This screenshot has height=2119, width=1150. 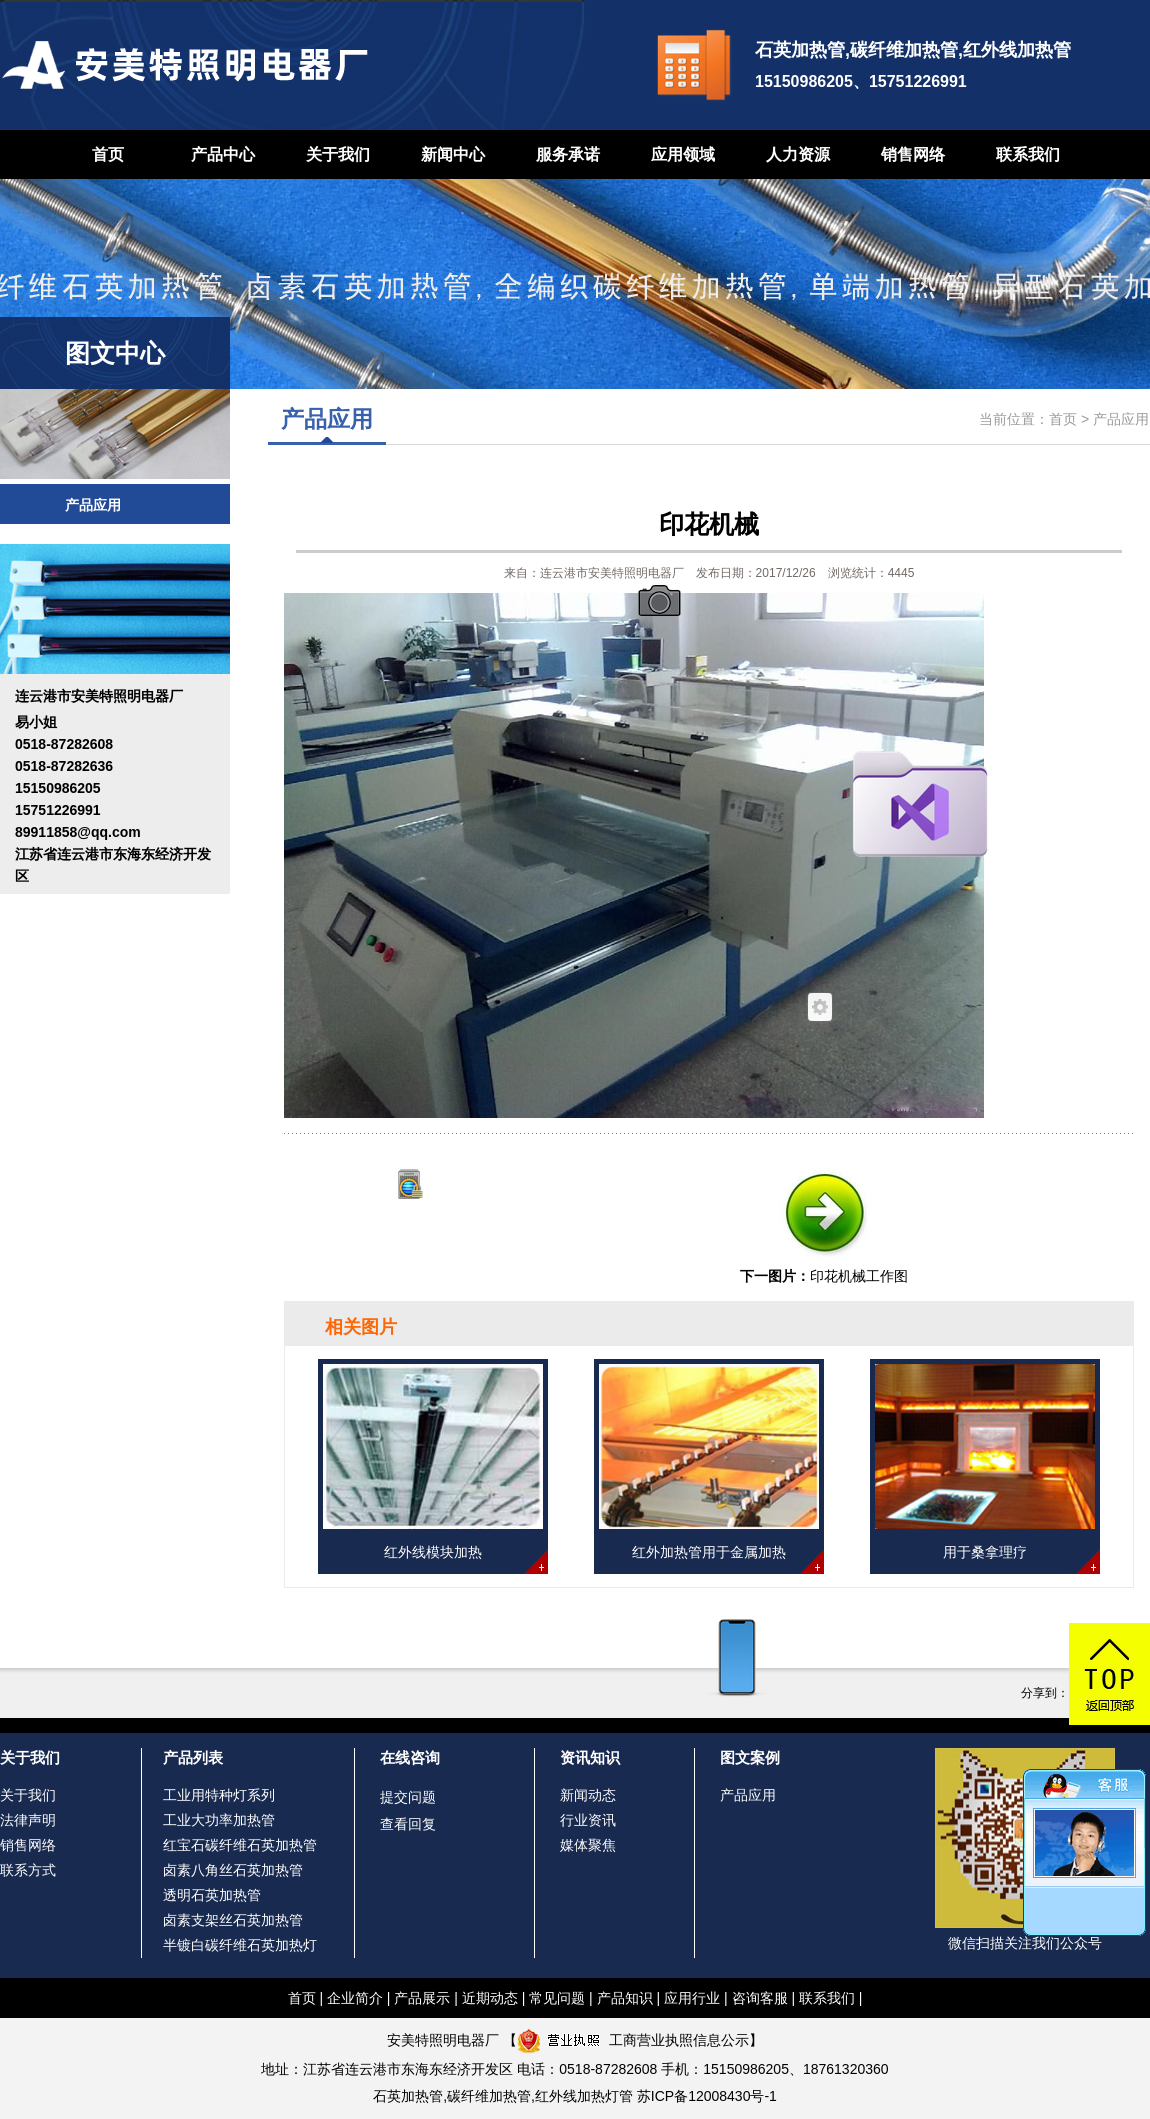 What do you see at coordinates (409, 1184) in the screenshot?
I see `locked RAID 0 storage array` at bounding box center [409, 1184].